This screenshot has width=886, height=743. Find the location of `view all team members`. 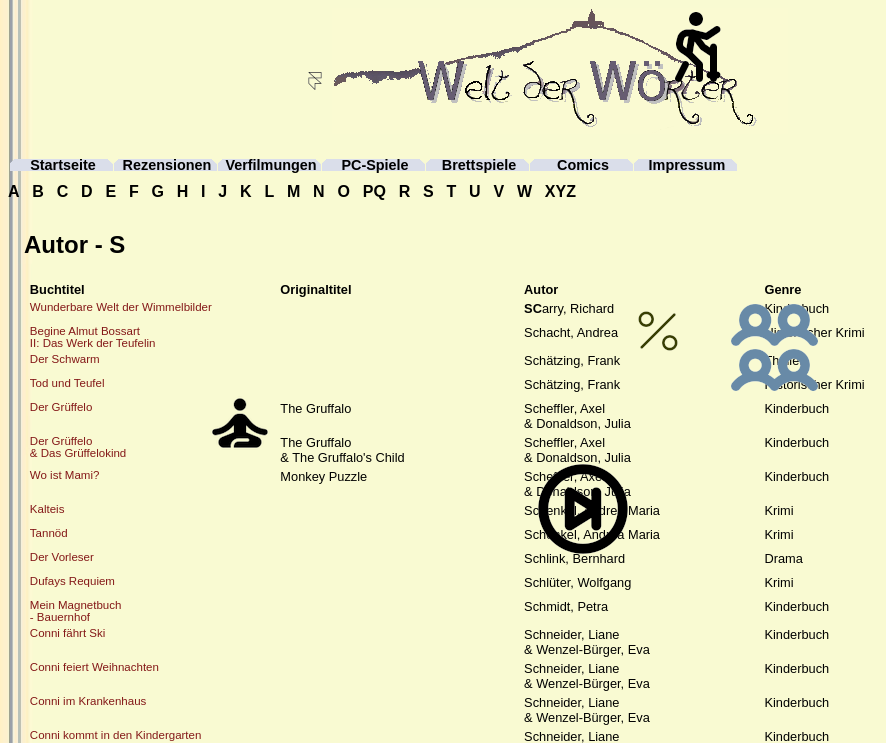

view all team members is located at coordinates (774, 347).